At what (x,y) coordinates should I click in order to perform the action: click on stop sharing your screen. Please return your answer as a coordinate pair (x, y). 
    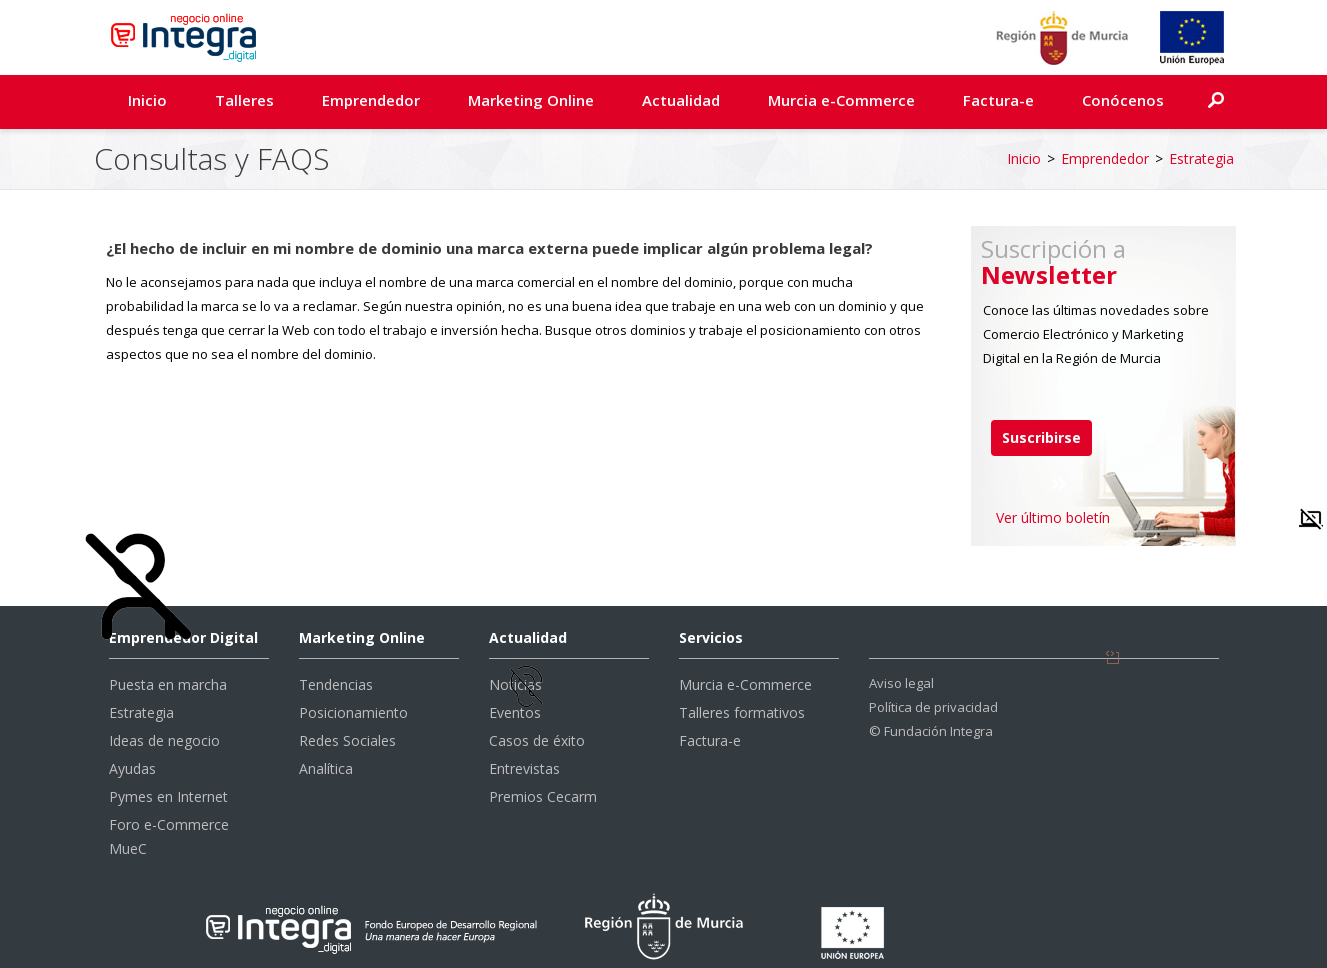
    Looking at the image, I should click on (1311, 519).